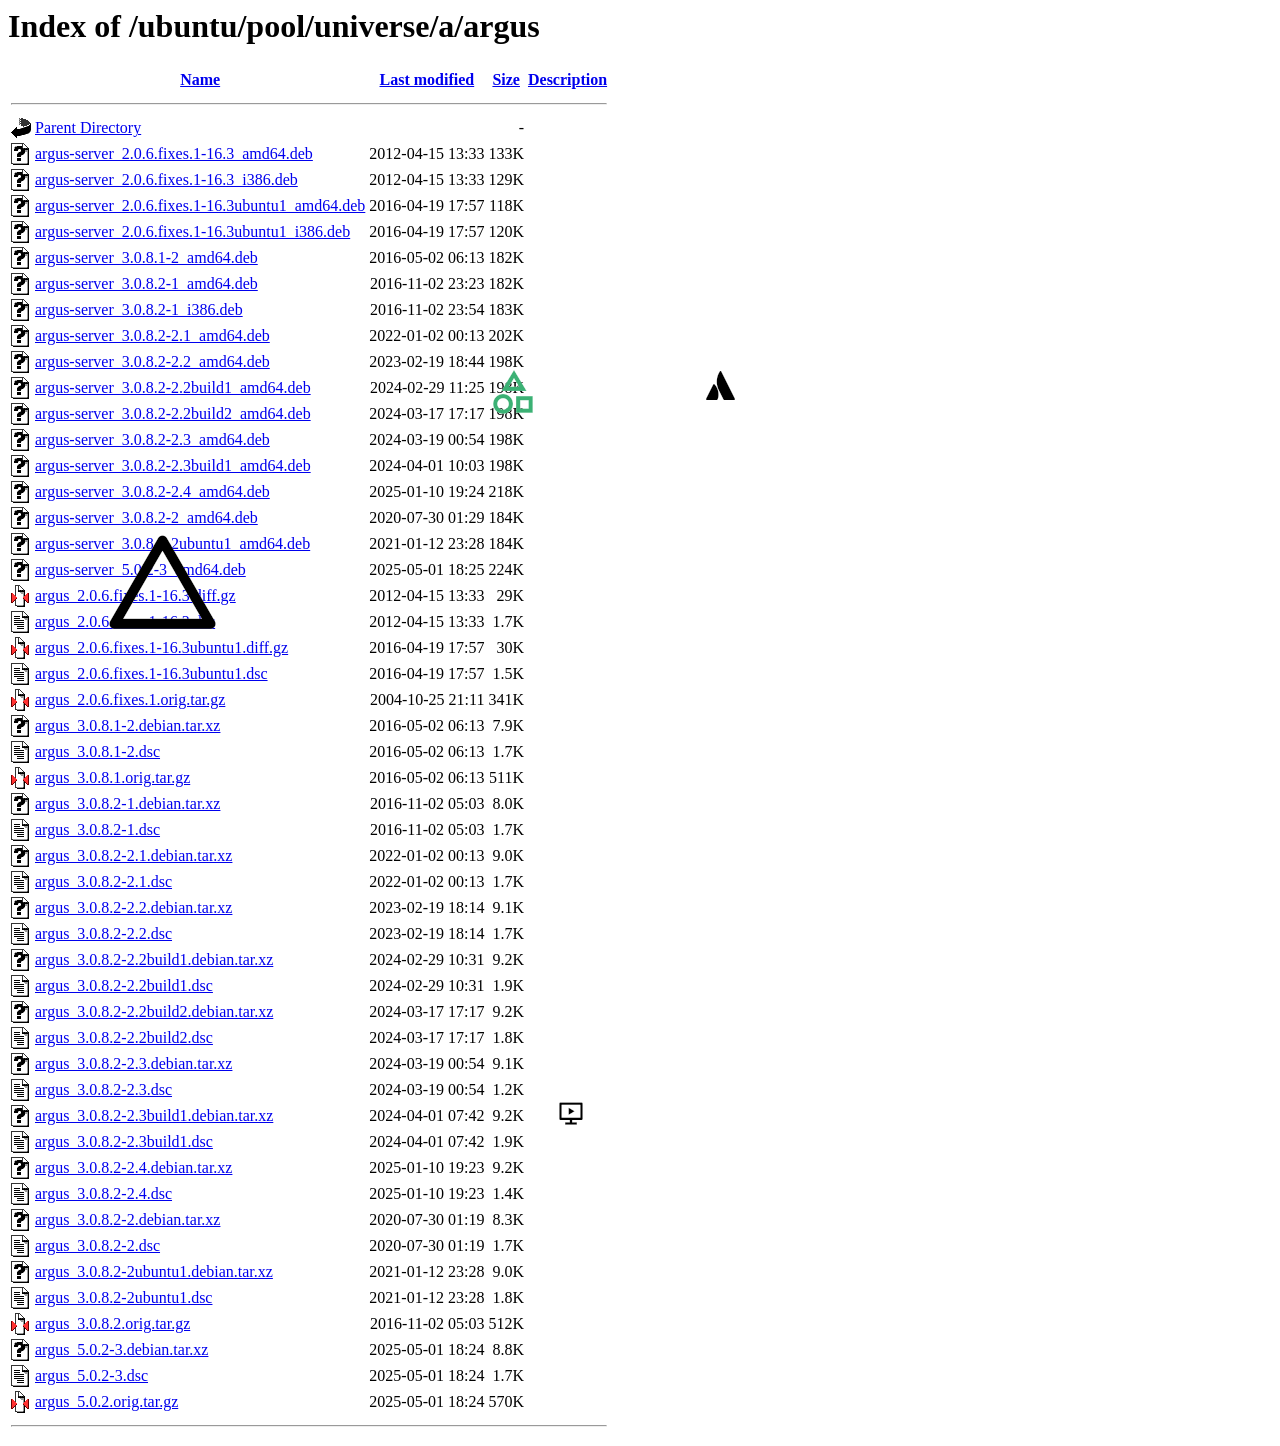  Describe the element at coordinates (720, 385) in the screenshot. I see `atlassian company logo` at that location.